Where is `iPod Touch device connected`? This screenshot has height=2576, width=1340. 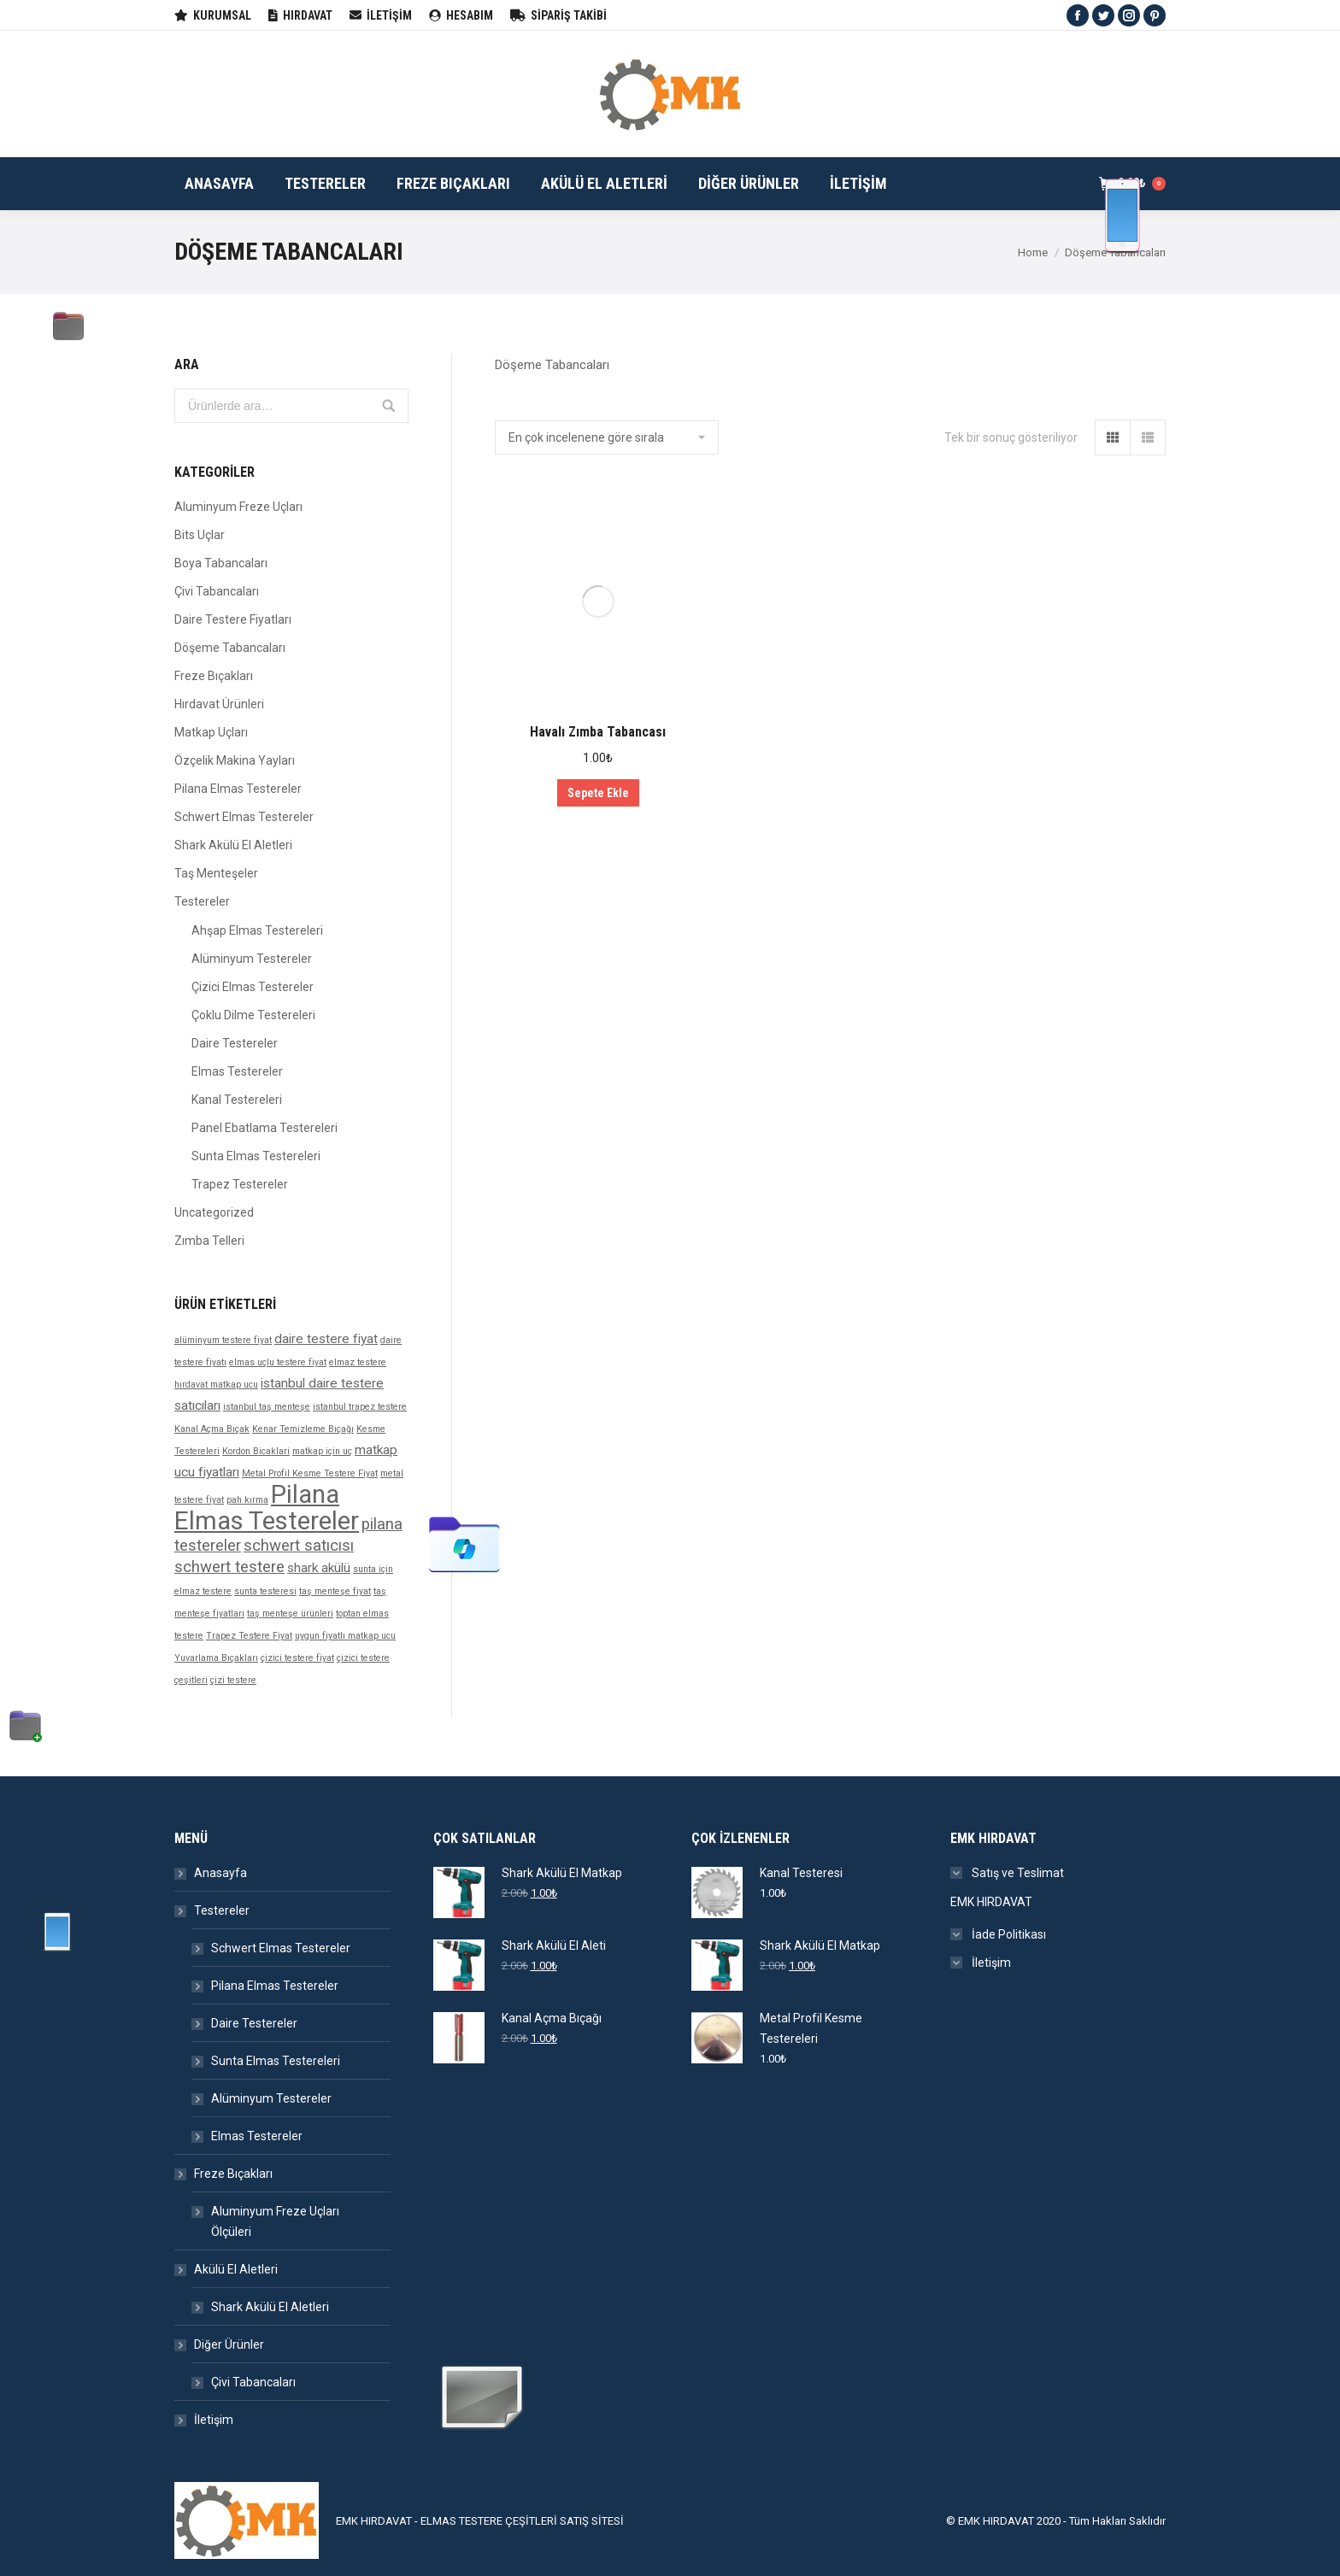 iPod Touch device connected is located at coordinates (1122, 216).